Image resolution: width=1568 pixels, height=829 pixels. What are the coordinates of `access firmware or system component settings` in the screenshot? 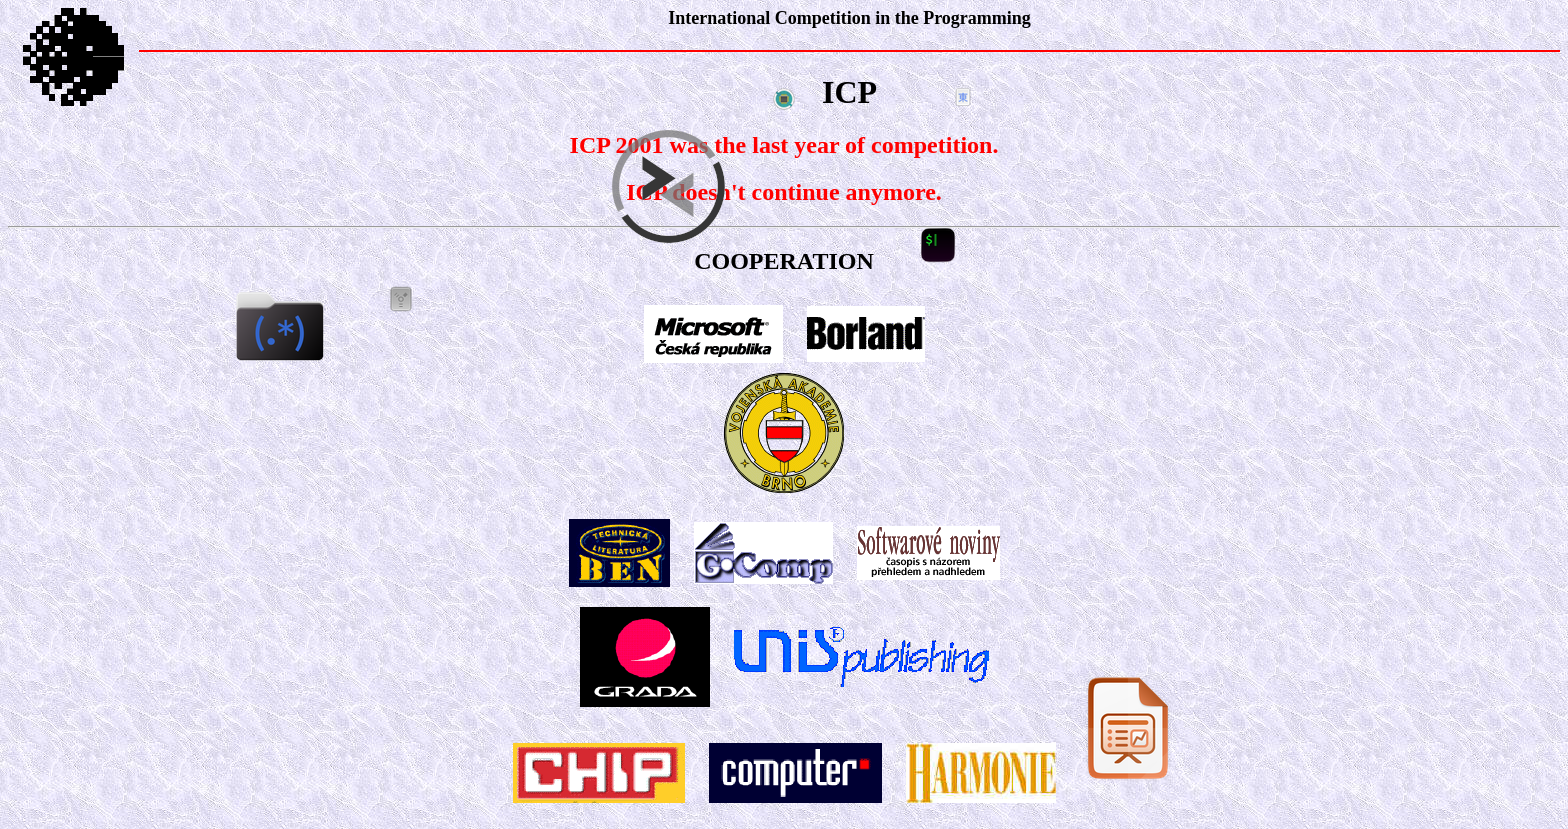 It's located at (784, 99).